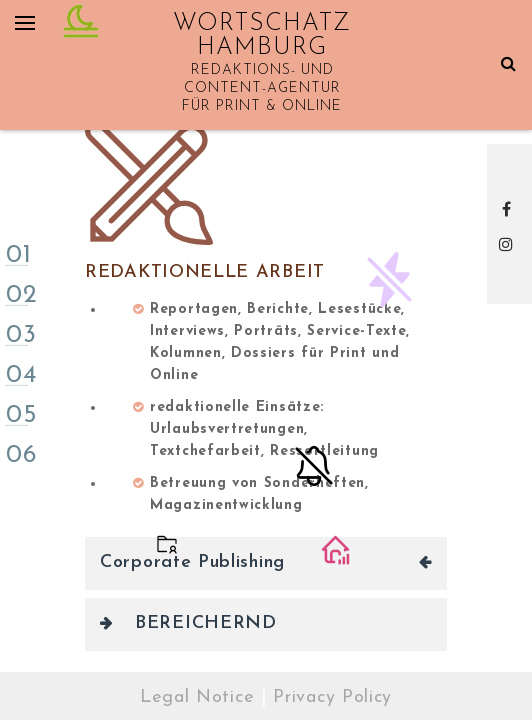  I want to click on smart home connectivity status, so click(335, 549).